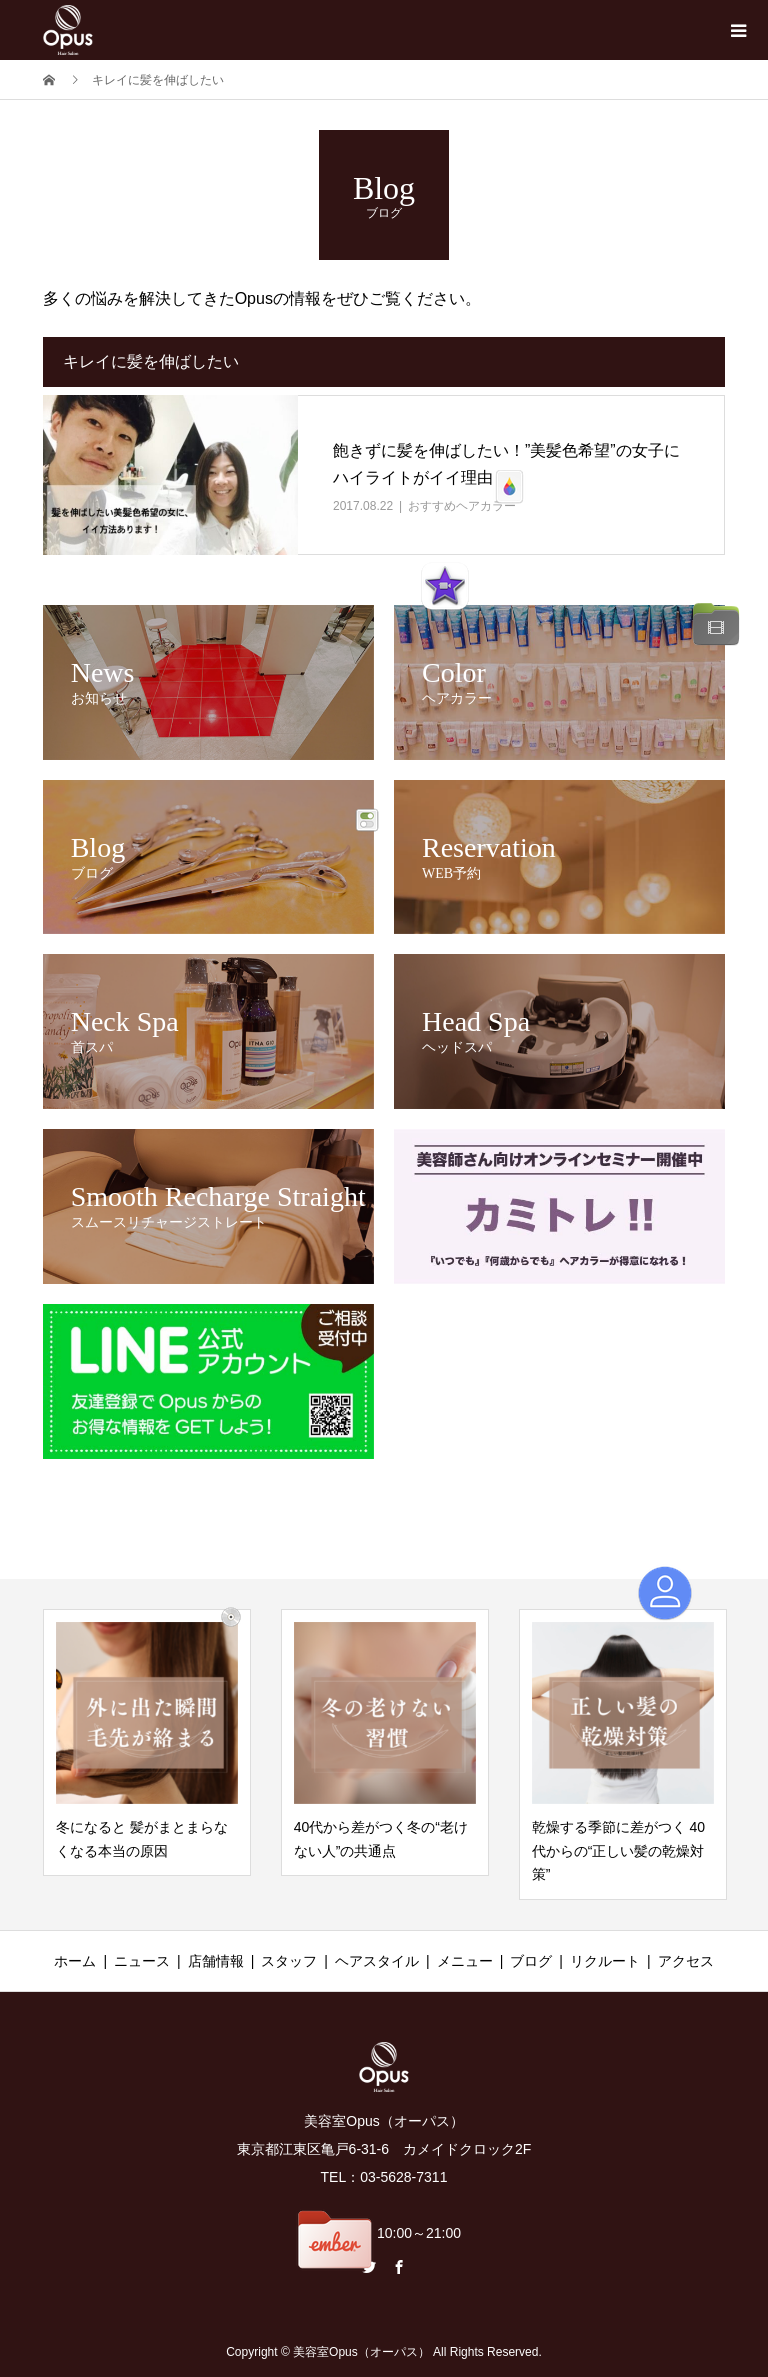 Image resolution: width=768 pixels, height=2377 pixels. Describe the element at coordinates (665, 1593) in the screenshot. I see `indicates a personal or user-owned item` at that location.